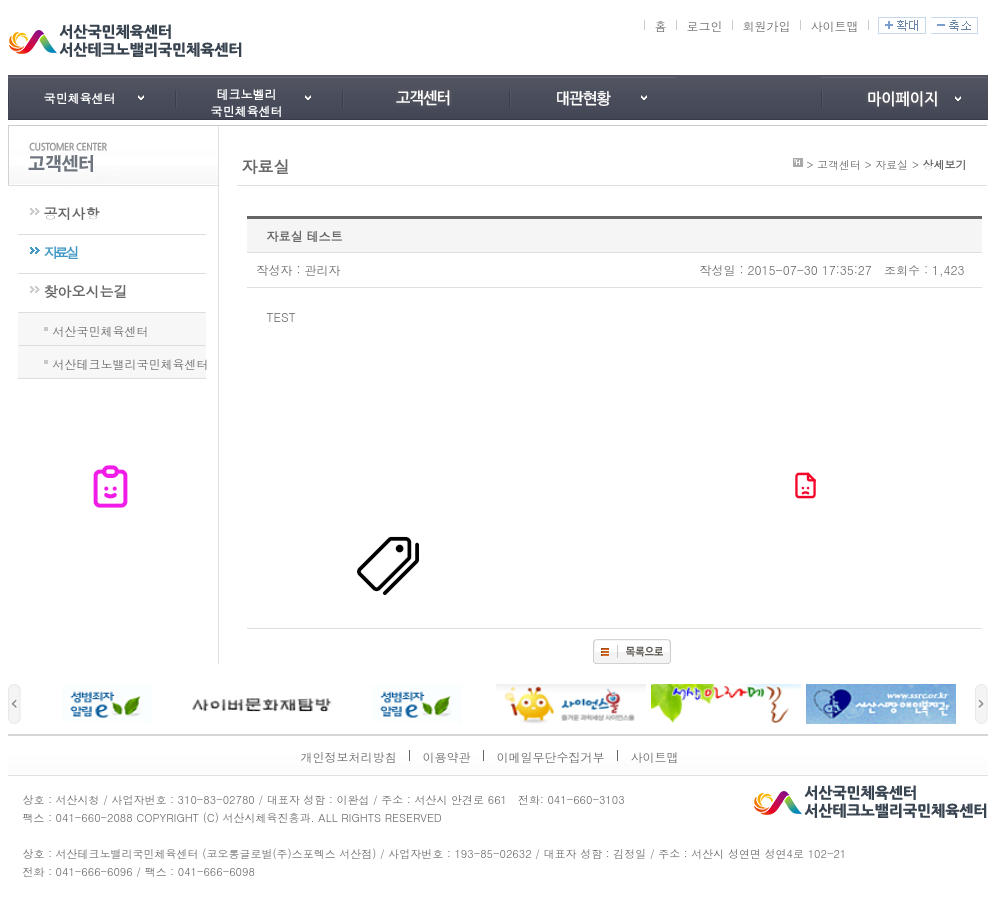 The image size is (995, 899). Describe the element at coordinates (388, 566) in the screenshot. I see `view tags or labels` at that location.